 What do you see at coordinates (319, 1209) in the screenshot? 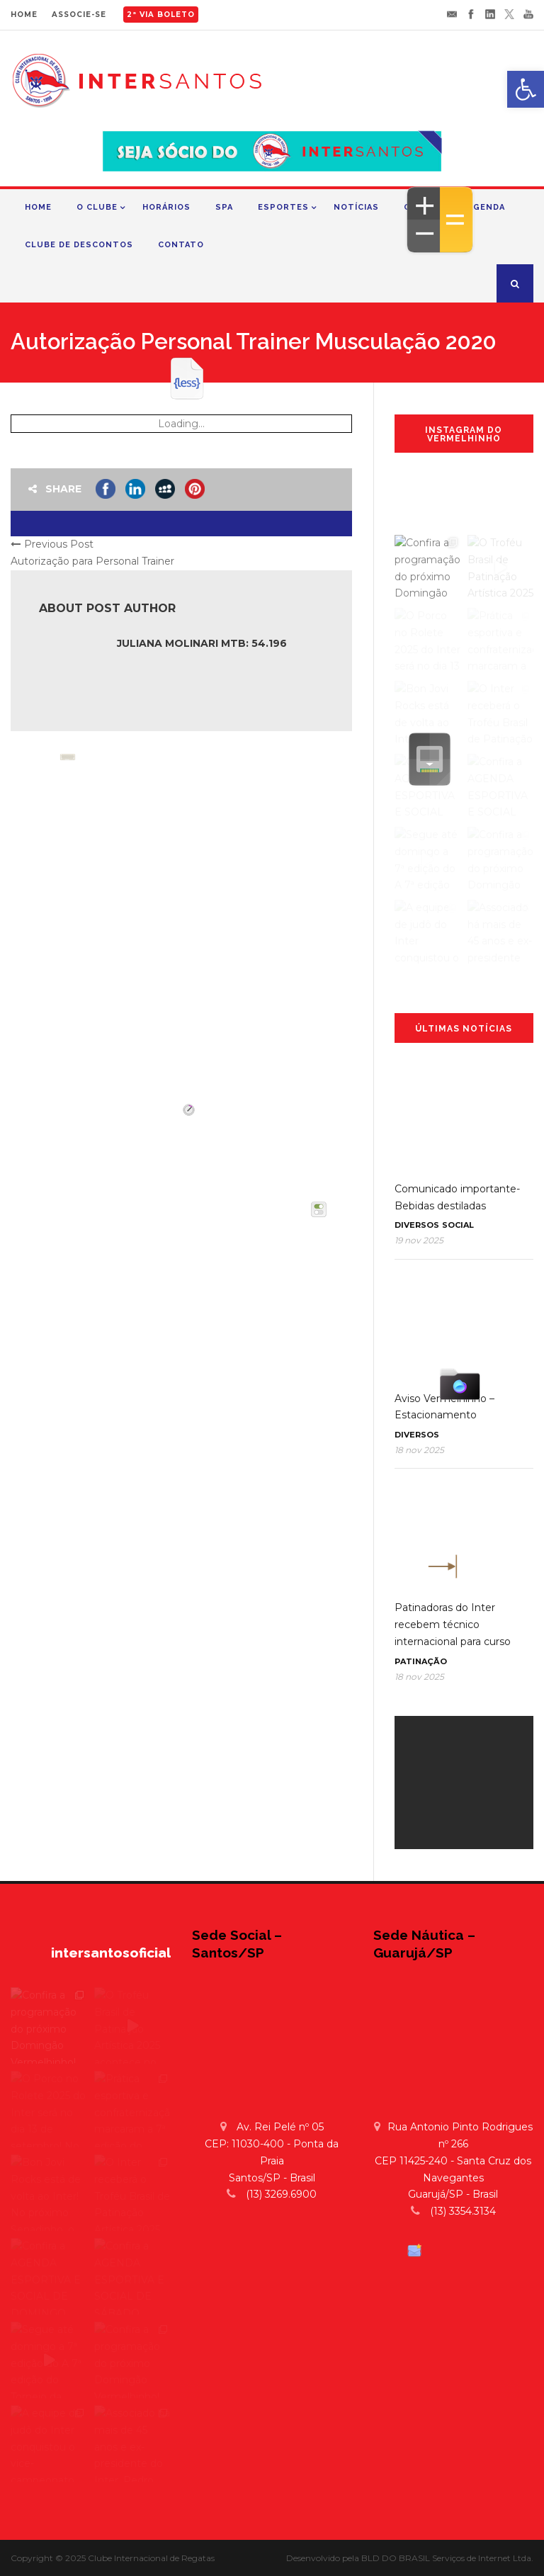
I see `open desktop preferences or settings` at bounding box center [319, 1209].